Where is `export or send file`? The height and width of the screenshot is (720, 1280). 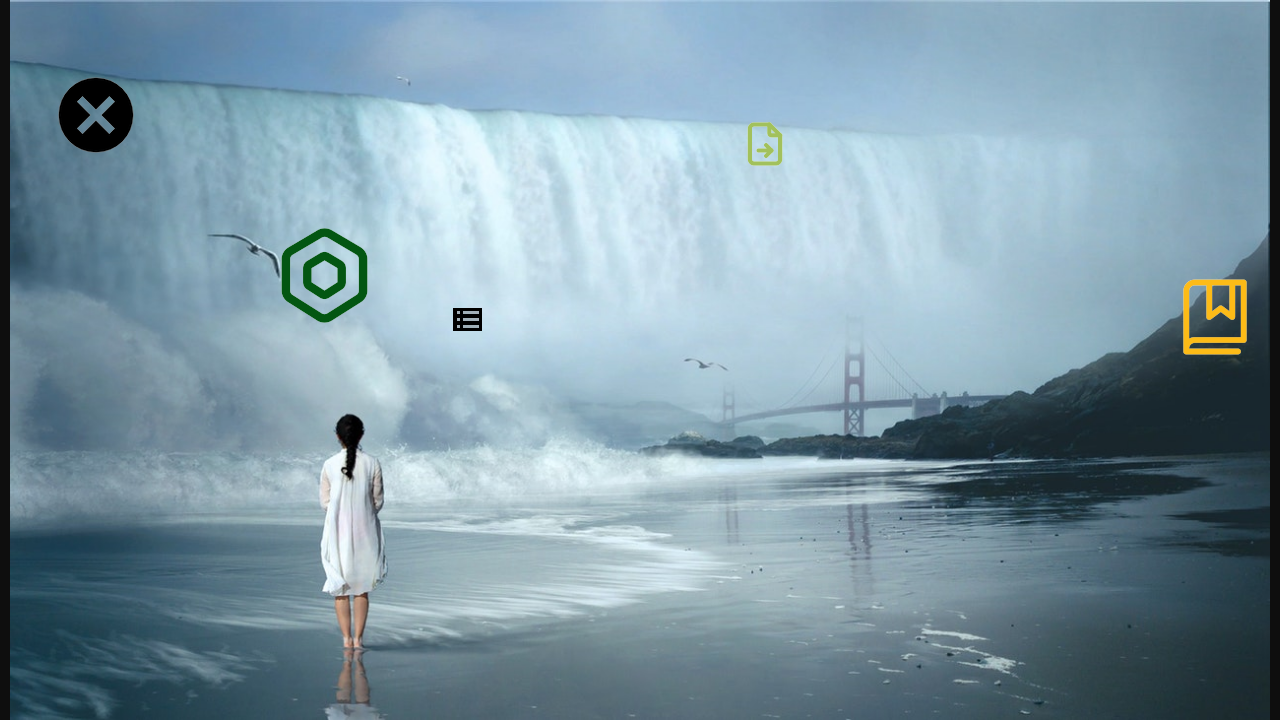
export or send file is located at coordinates (765, 144).